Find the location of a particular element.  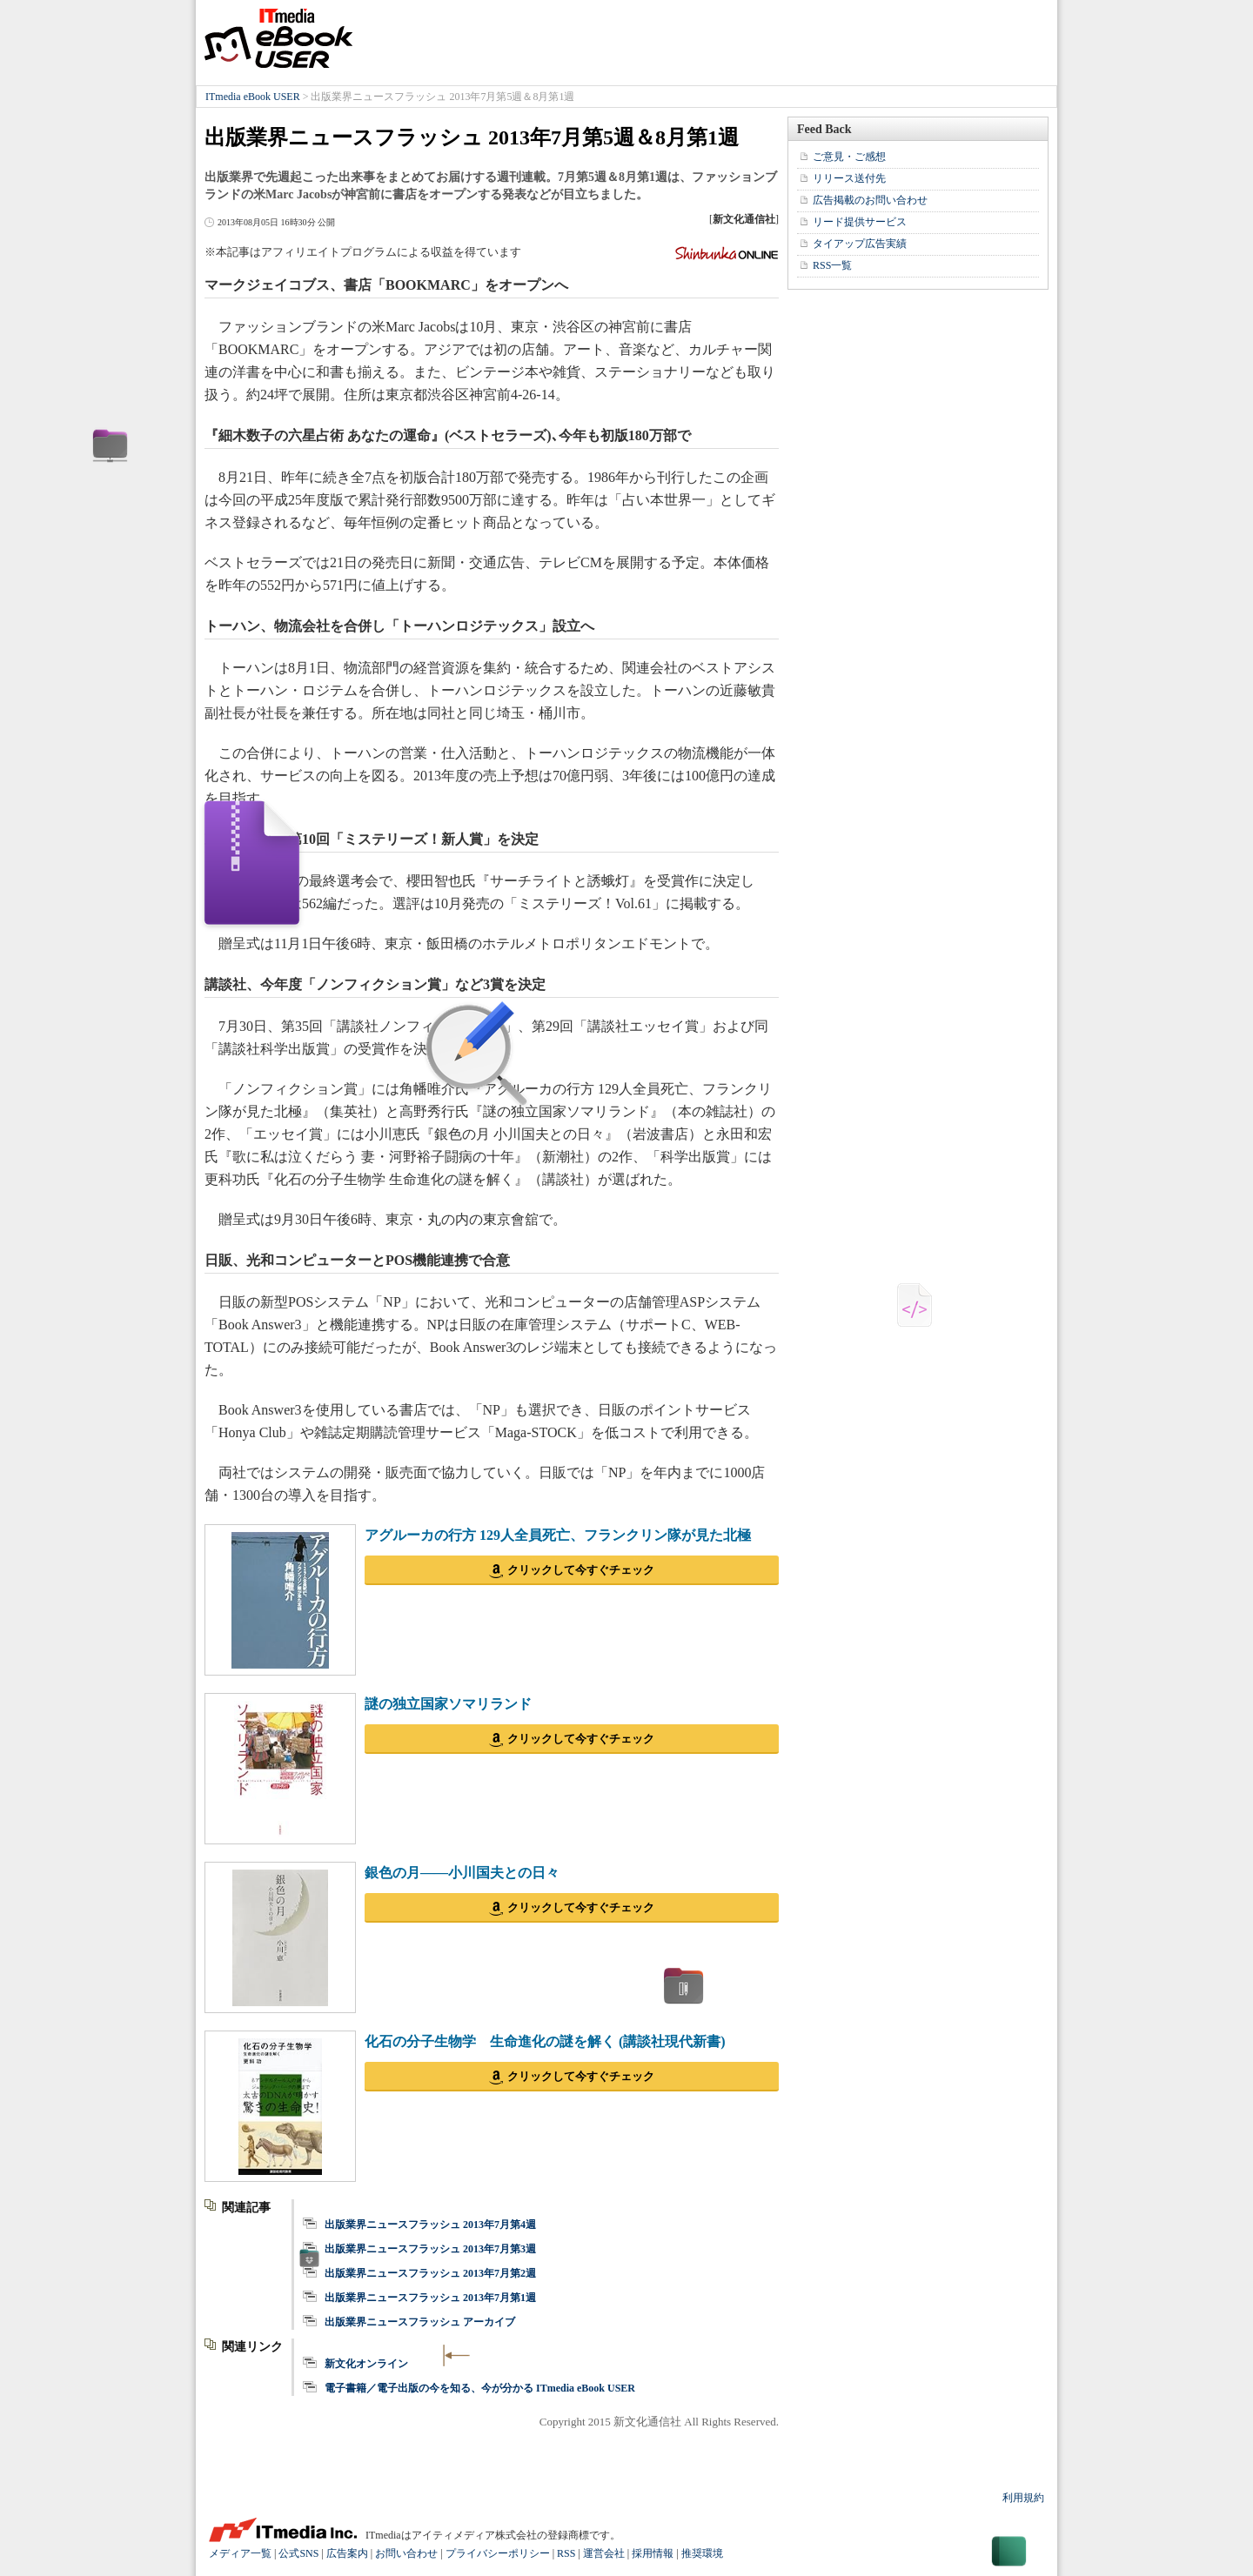

access files stored on a remote server or network location is located at coordinates (110, 445).